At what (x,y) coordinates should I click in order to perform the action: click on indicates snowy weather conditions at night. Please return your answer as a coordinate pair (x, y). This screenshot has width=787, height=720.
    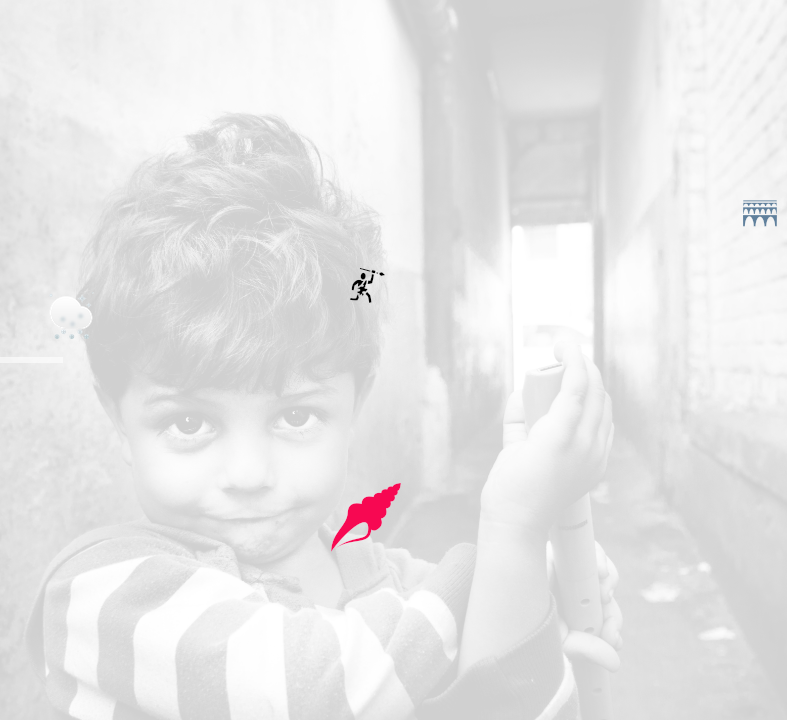
    Looking at the image, I should click on (71, 315).